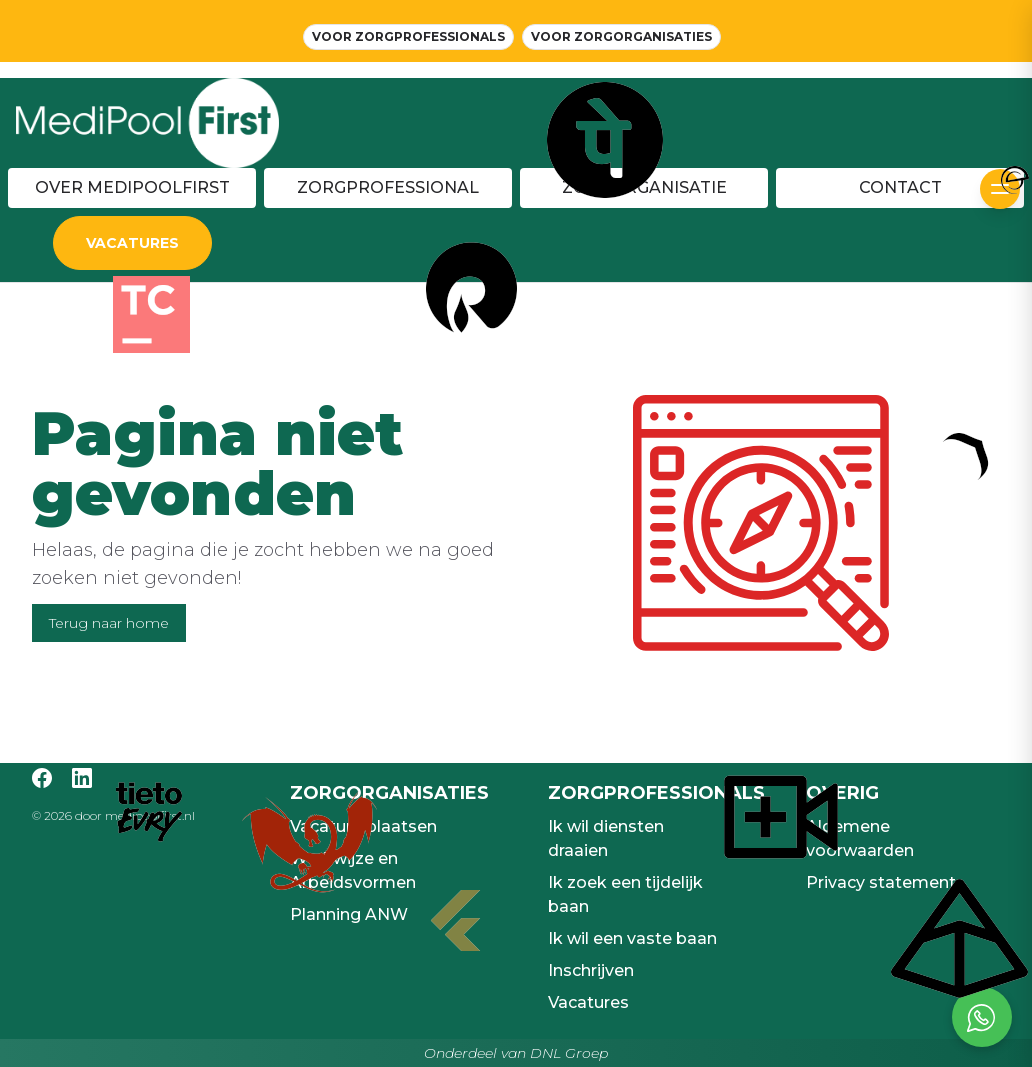  I want to click on visit the LLVM compiler infrastructure project website, so click(309, 841).